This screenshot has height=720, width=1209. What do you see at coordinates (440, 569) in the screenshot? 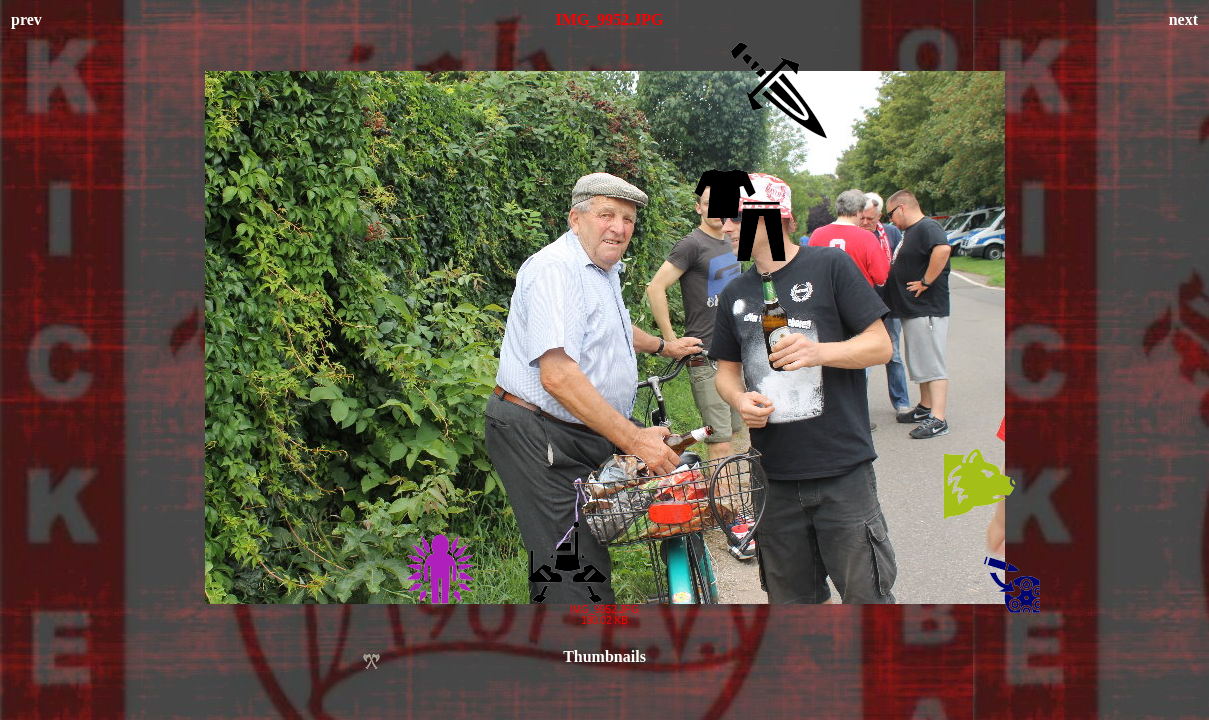
I see `activate frost aura ability` at bounding box center [440, 569].